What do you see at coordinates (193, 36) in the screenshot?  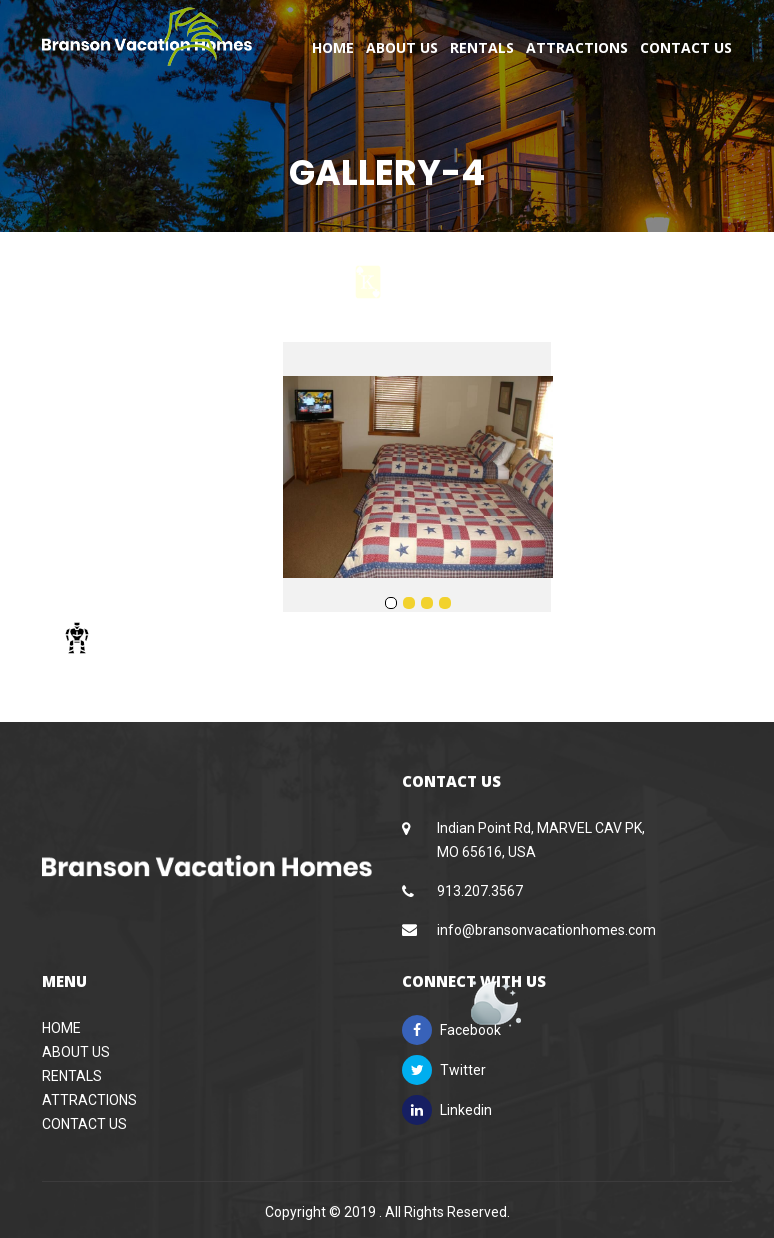 I see `activate shadow grasp ability` at bounding box center [193, 36].